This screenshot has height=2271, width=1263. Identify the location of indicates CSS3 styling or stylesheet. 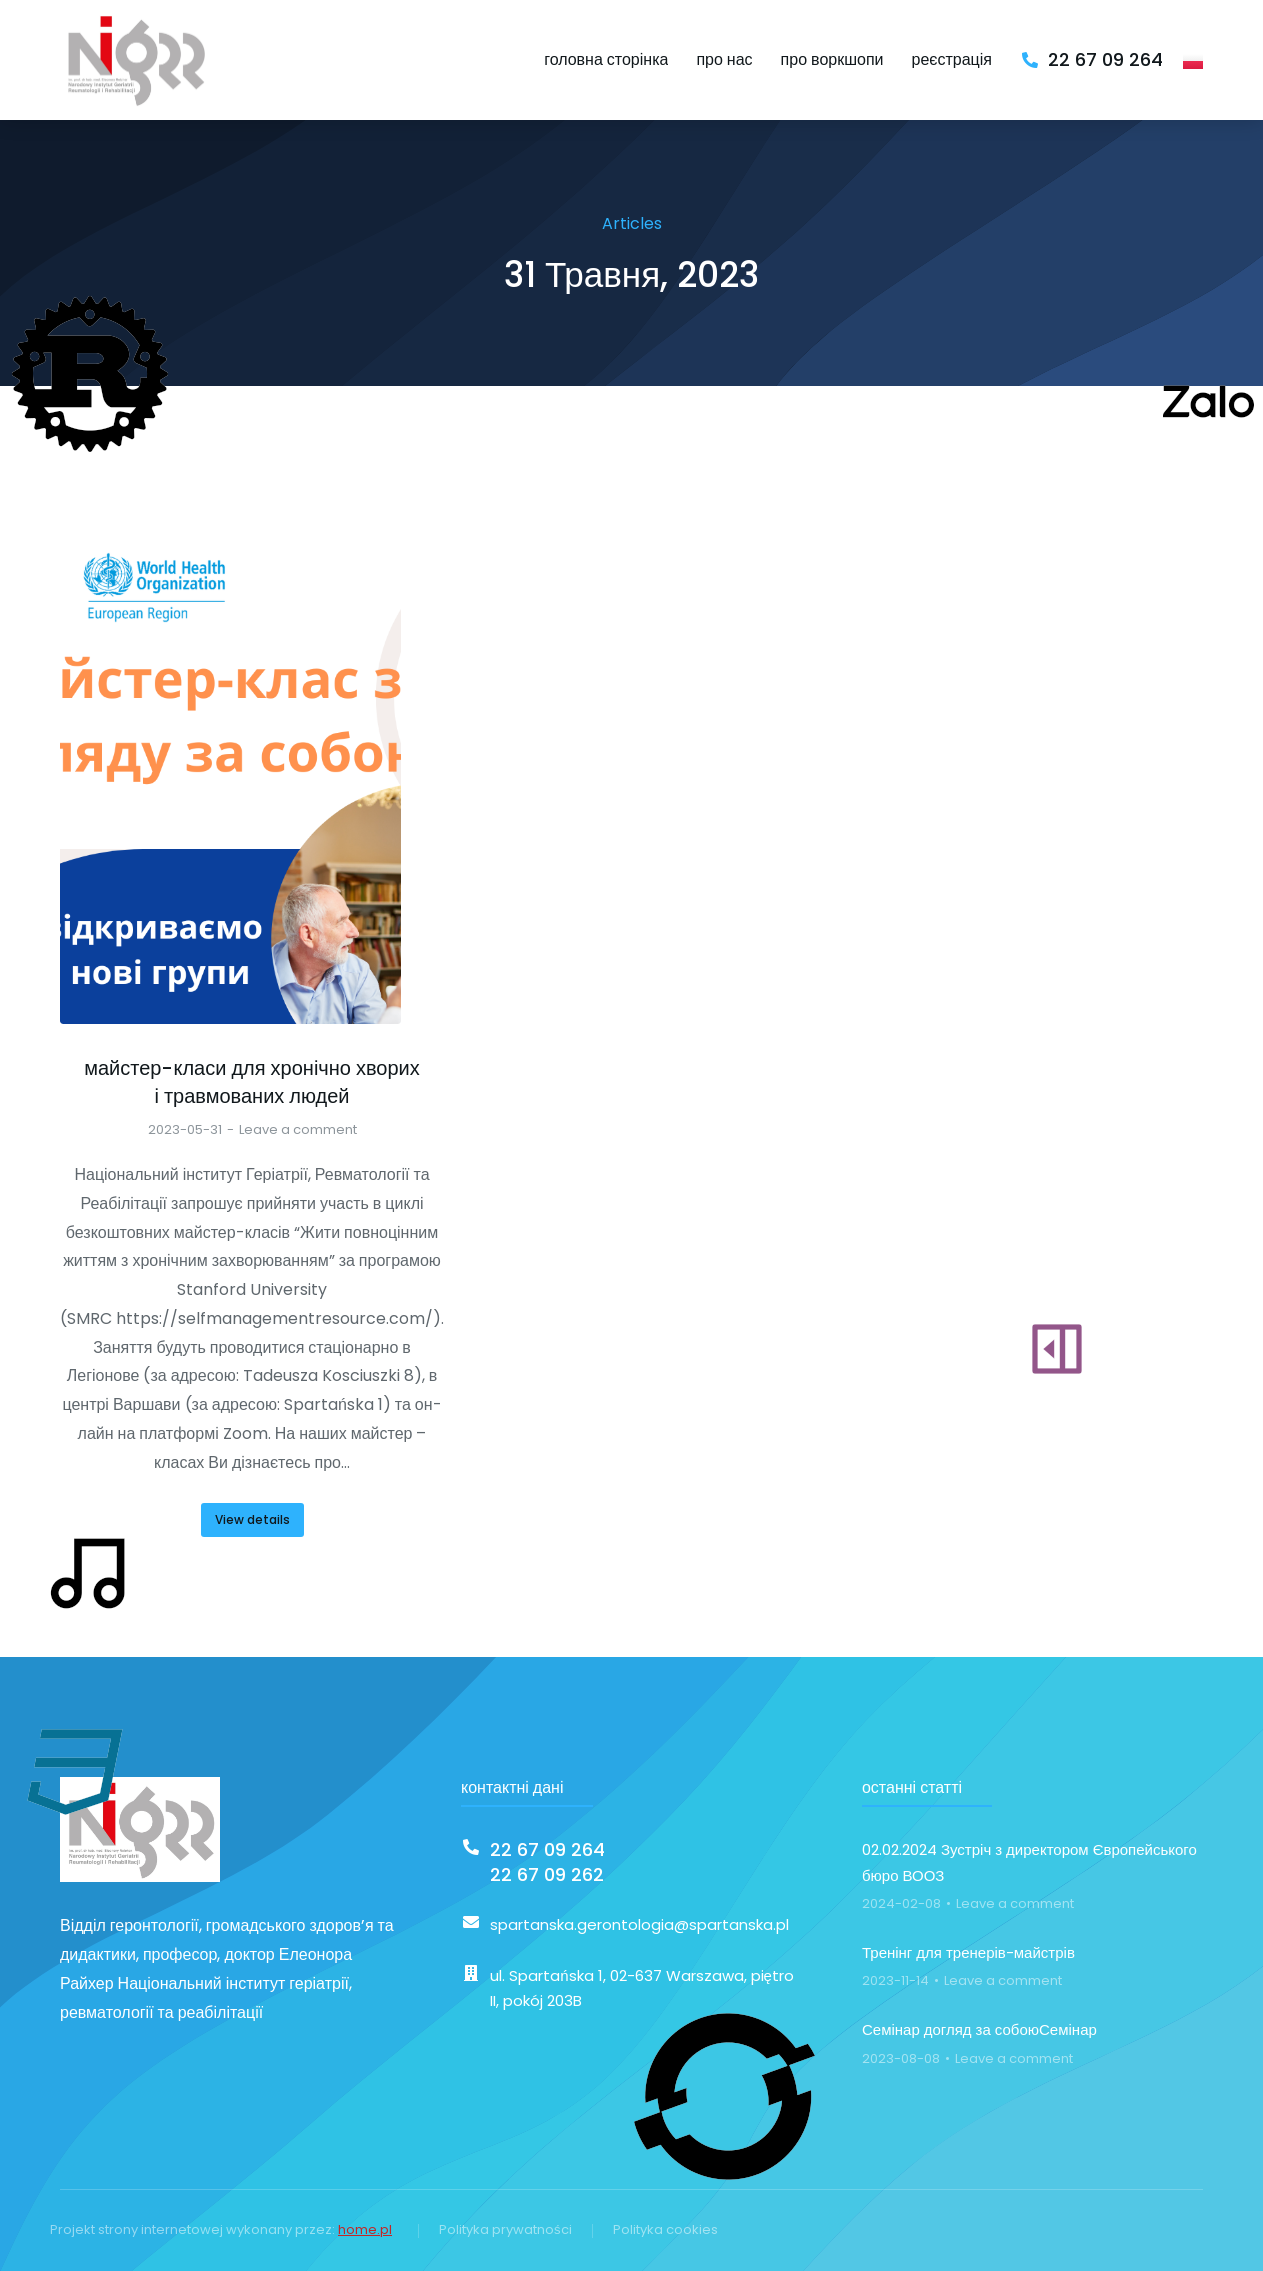
(75, 1772).